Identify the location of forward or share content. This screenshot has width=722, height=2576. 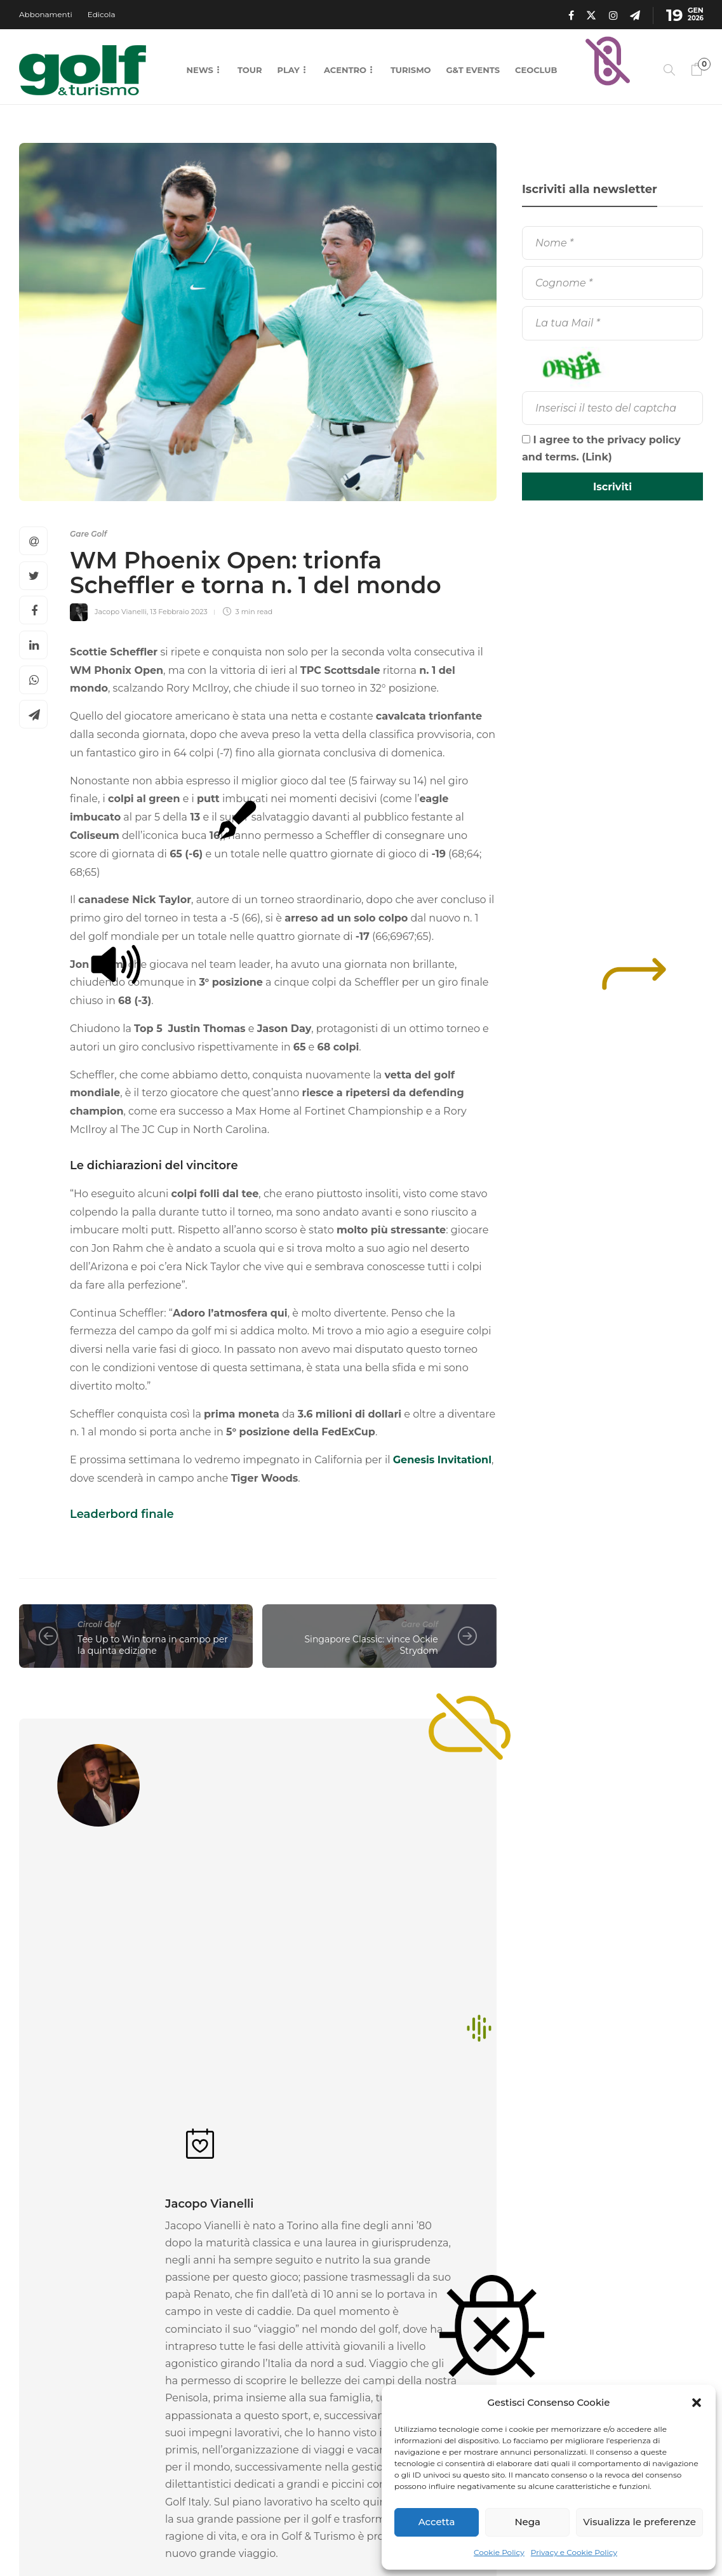
(634, 974).